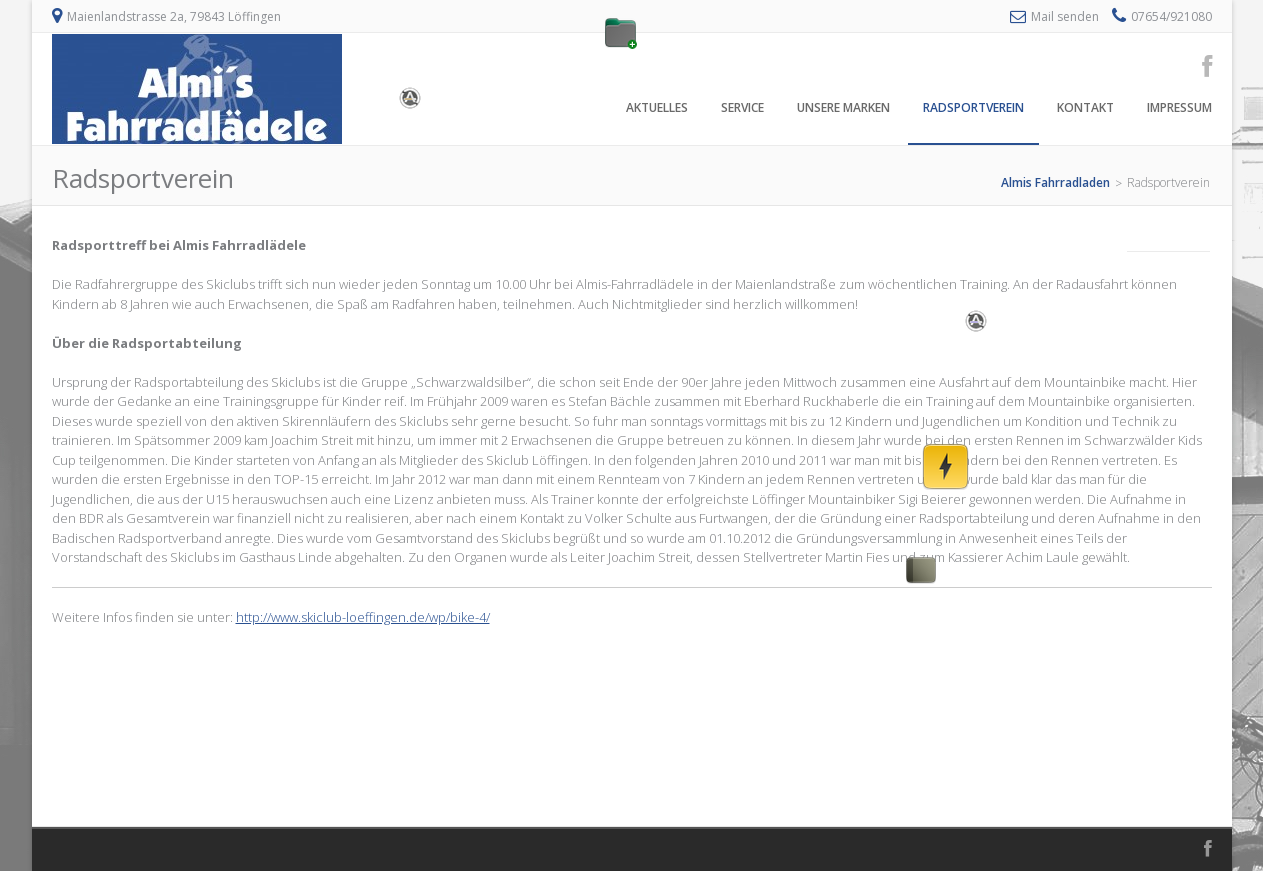 Image resolution: width=1263 pixels, height=871 pixels. Describe the element at coordinates (945, 466) in the screenshot. I see `open power management settings` at that location.